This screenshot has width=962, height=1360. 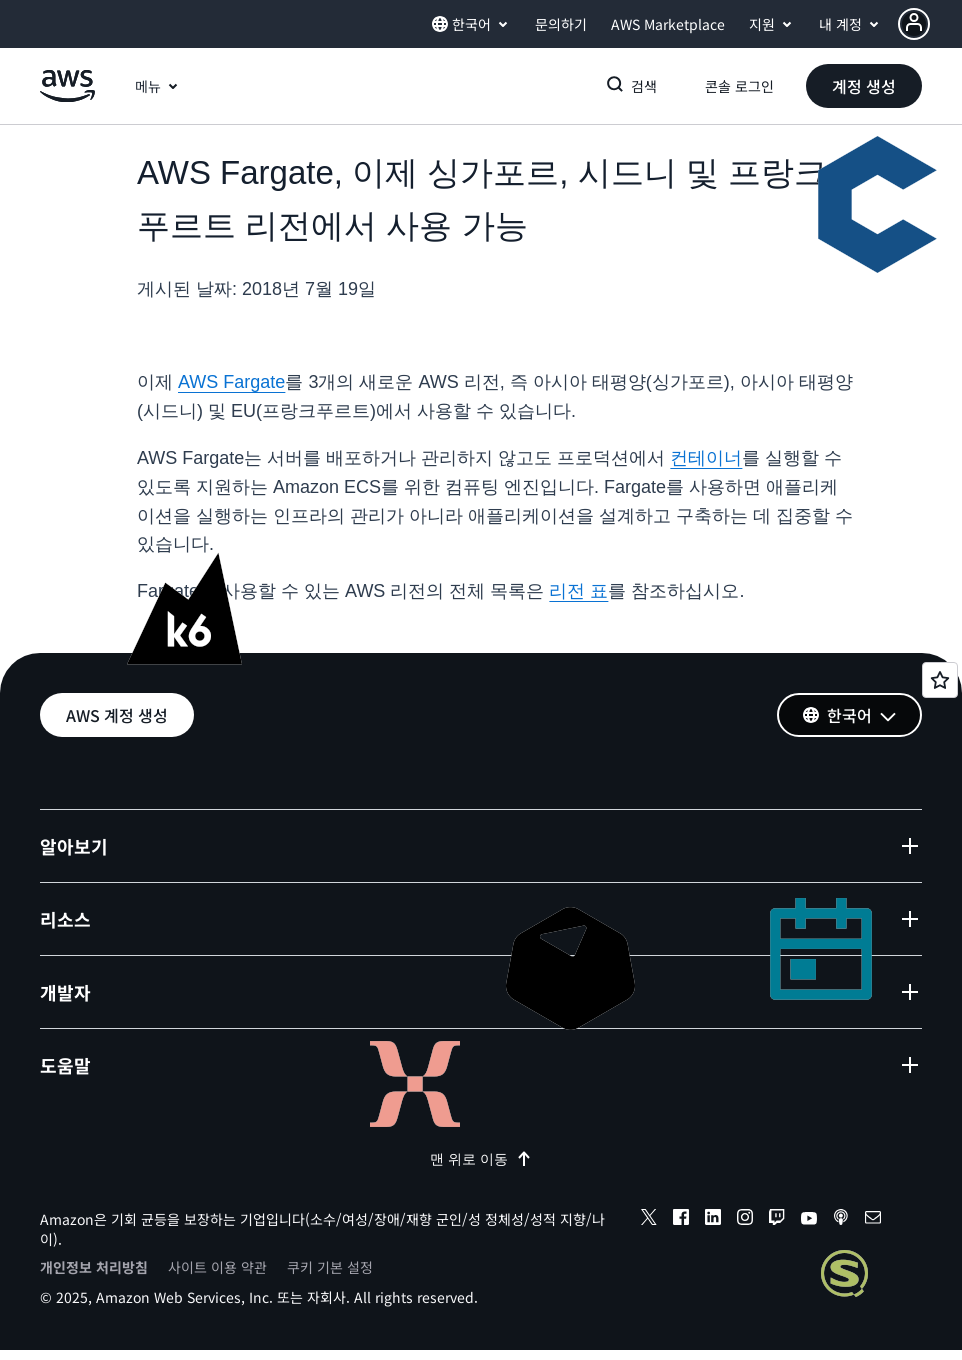 What do you see at coordinates (570, 968) in the screenshot?
I see `open RunKit node.js playground` at bounding box center [570, 968].